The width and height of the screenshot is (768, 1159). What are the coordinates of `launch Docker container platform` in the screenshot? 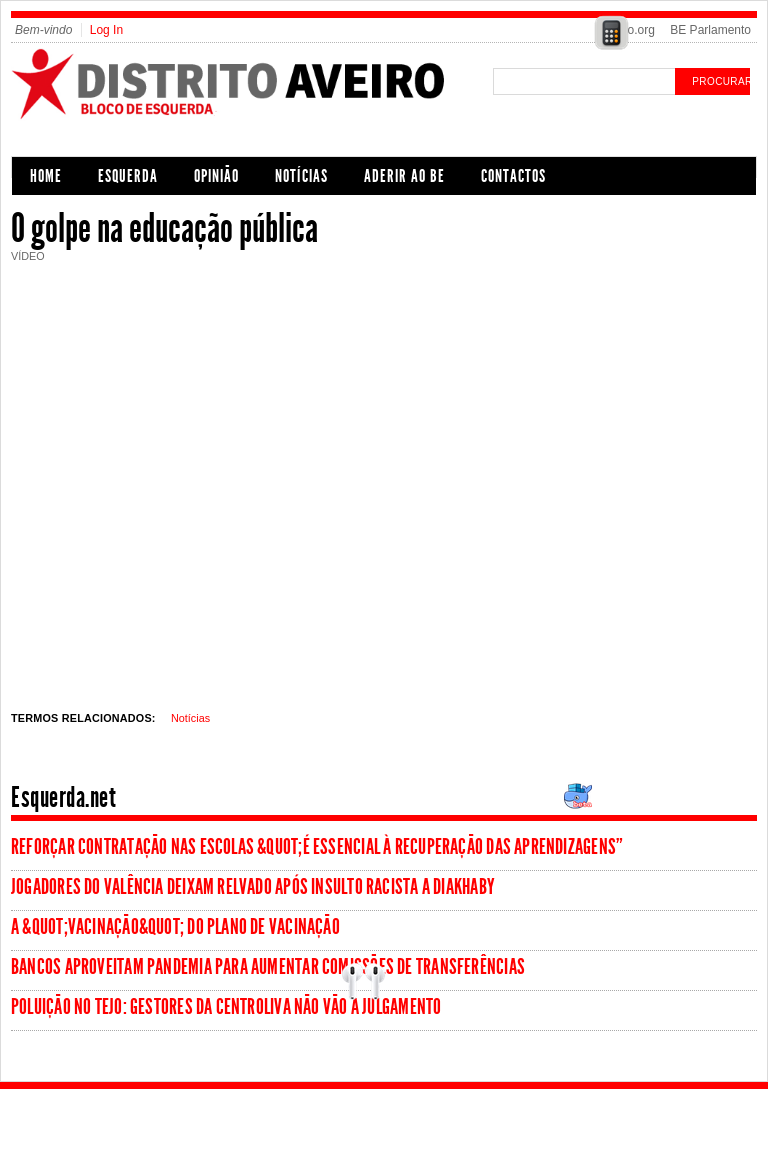 It's located at (578, 796).